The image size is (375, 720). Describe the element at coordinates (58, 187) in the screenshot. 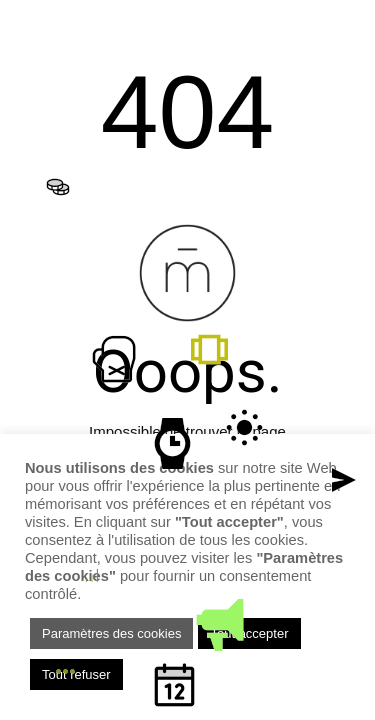

I see `view your coin balance or currency` at that location.